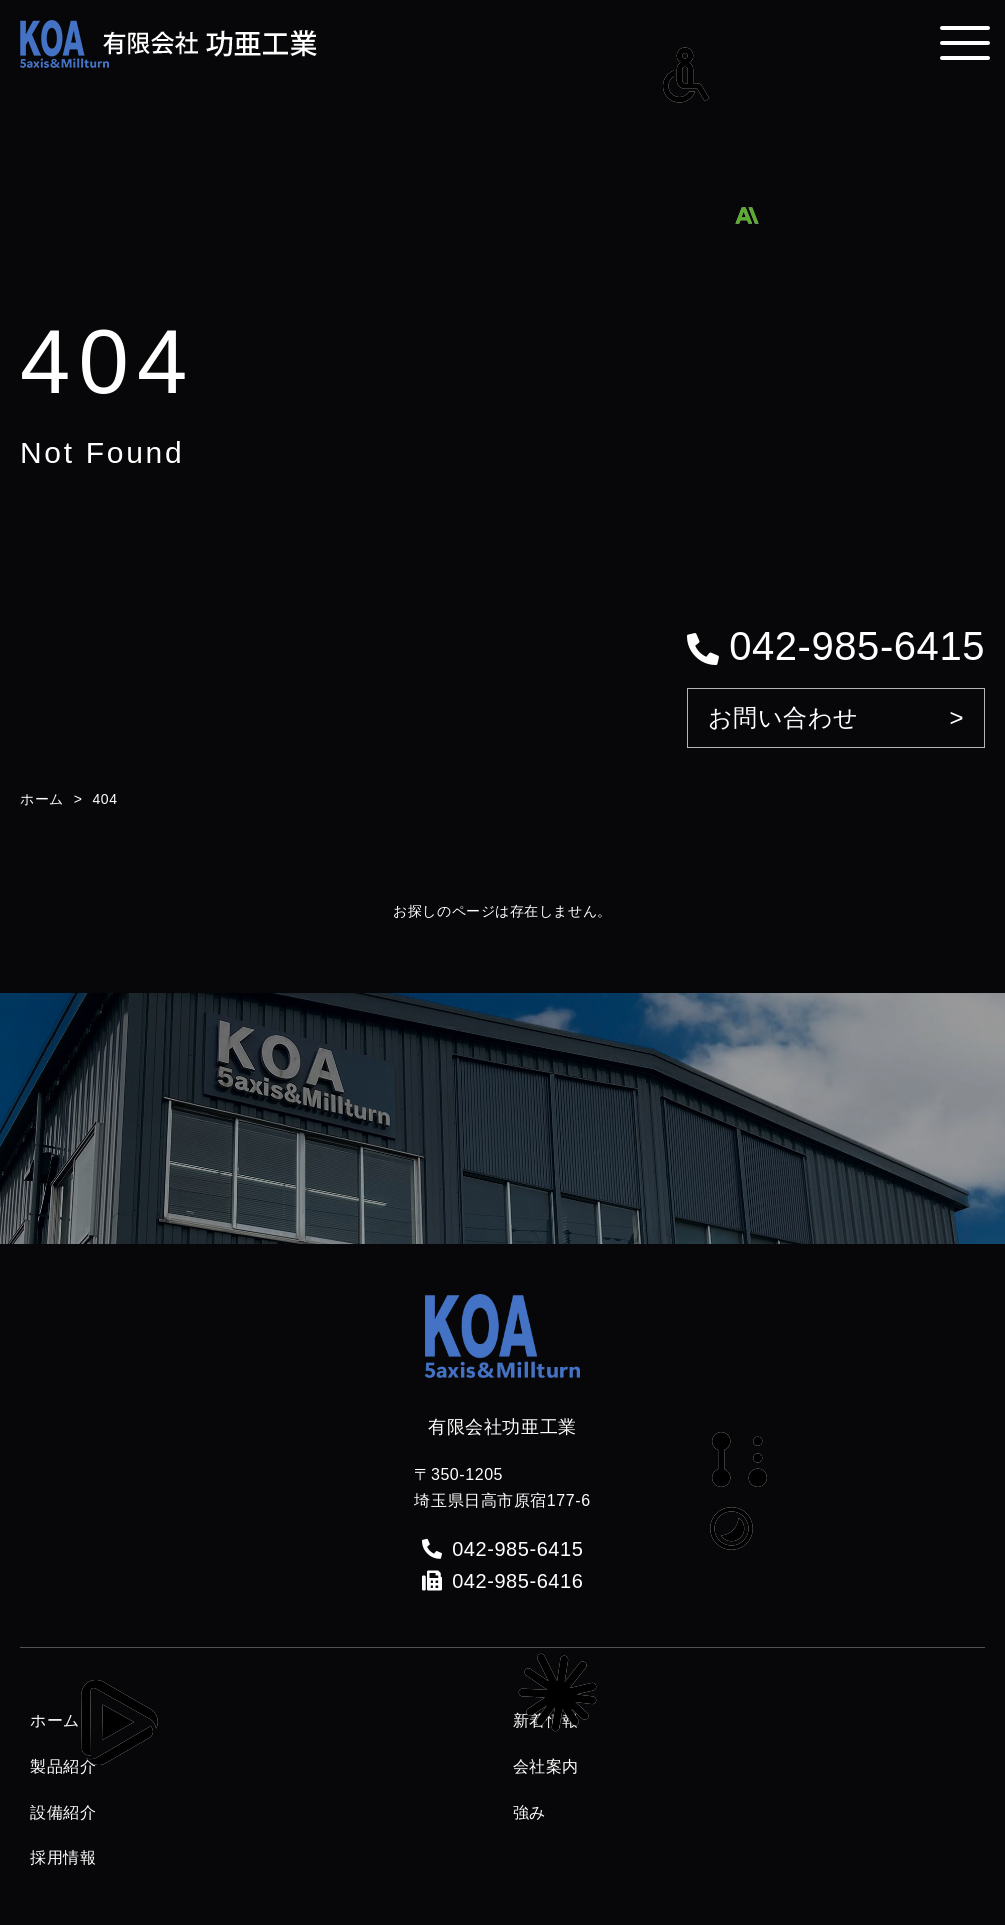  Describe the element at coordinates (739, 1459) in the screenshot. I see `indicates a draft pull request in a git repository` at that location.